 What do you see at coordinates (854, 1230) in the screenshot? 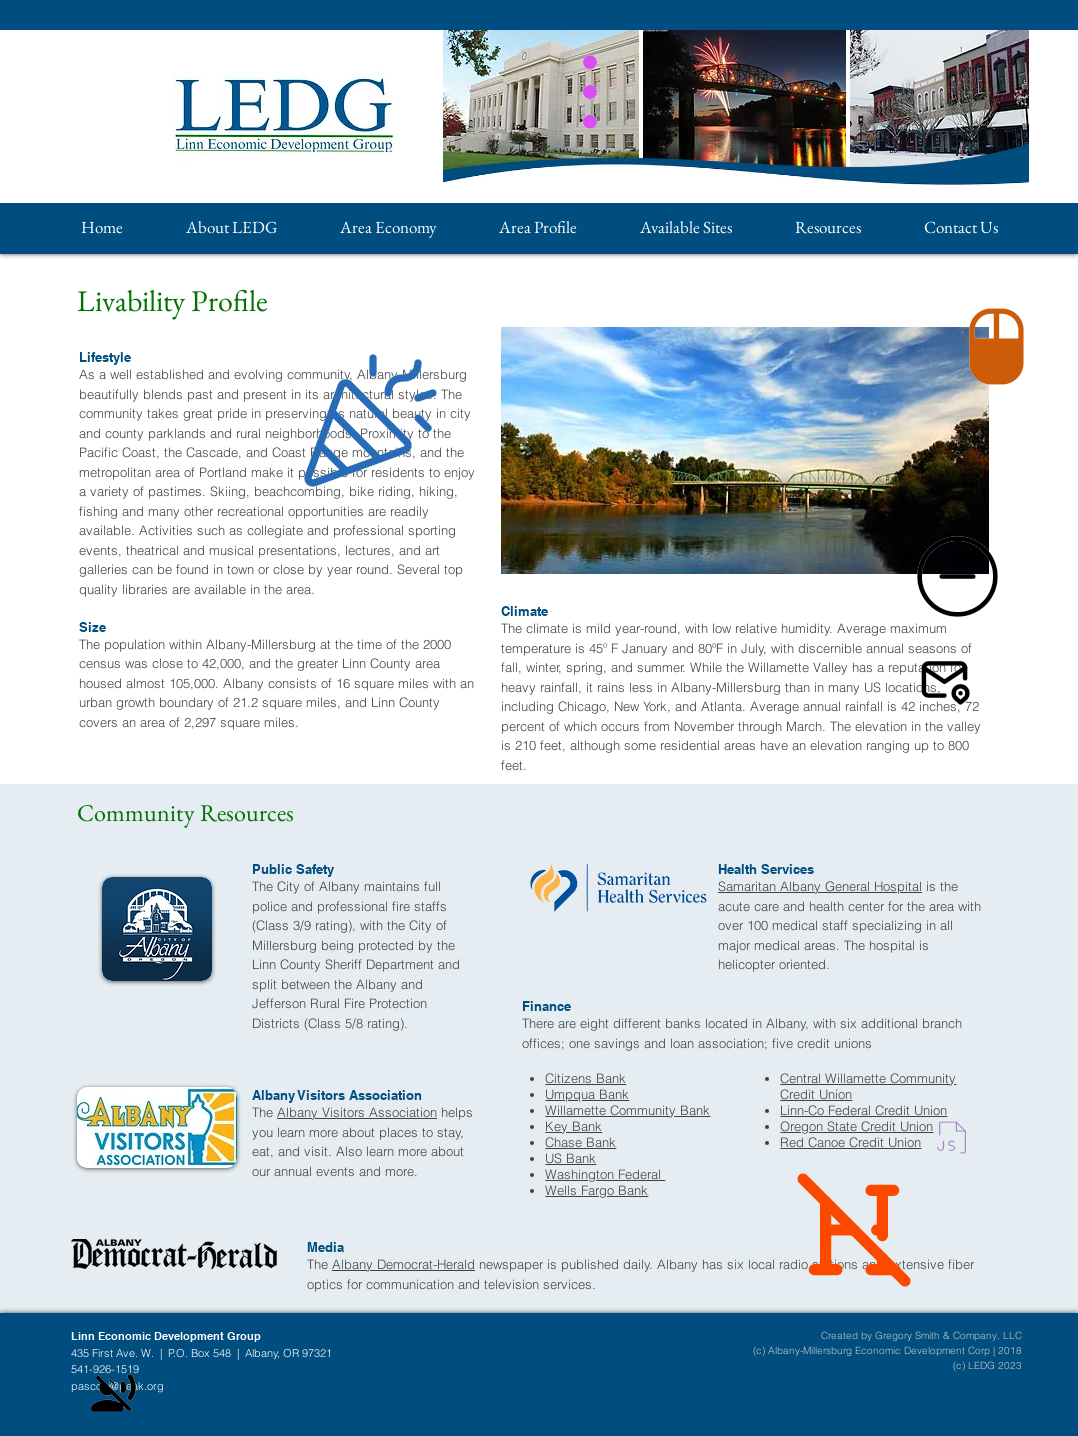
I see `disable heading formatting` at bounding box center [854, 1230].